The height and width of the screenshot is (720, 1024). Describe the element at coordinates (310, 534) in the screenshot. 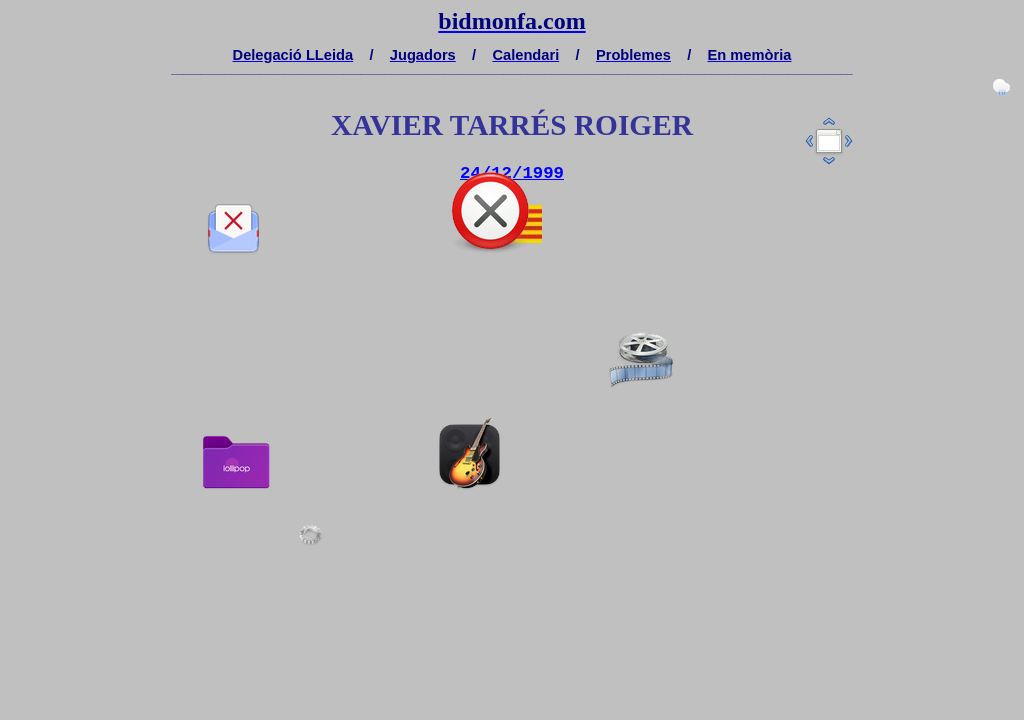

I see `access system settings and preferences` at that location.